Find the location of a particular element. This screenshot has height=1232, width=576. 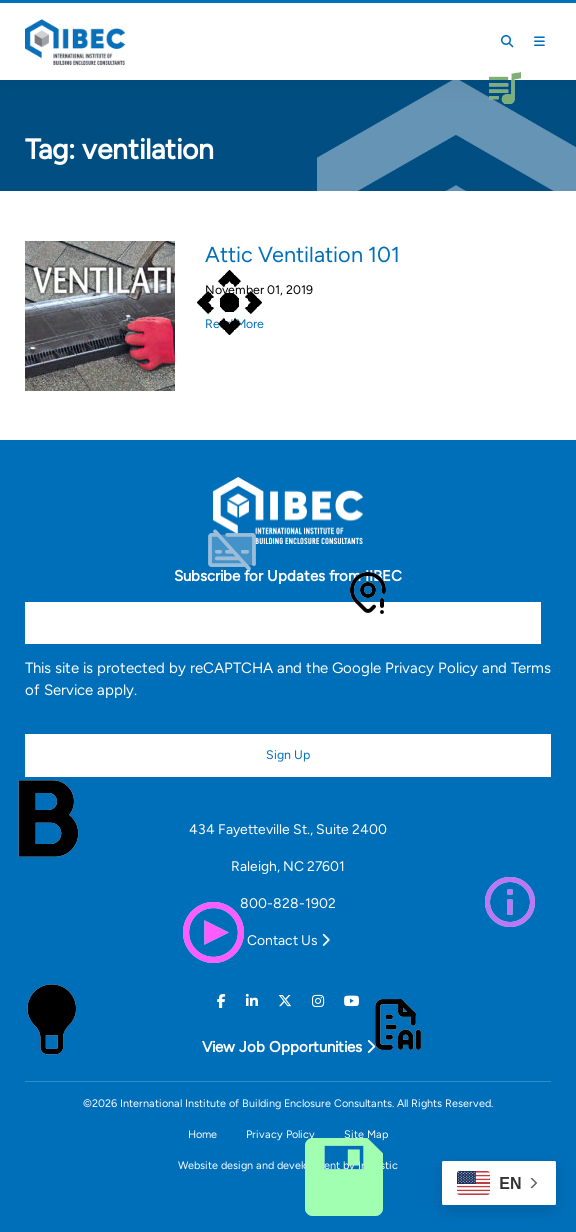

pan or move camera position is located at coordinates (229, 302).